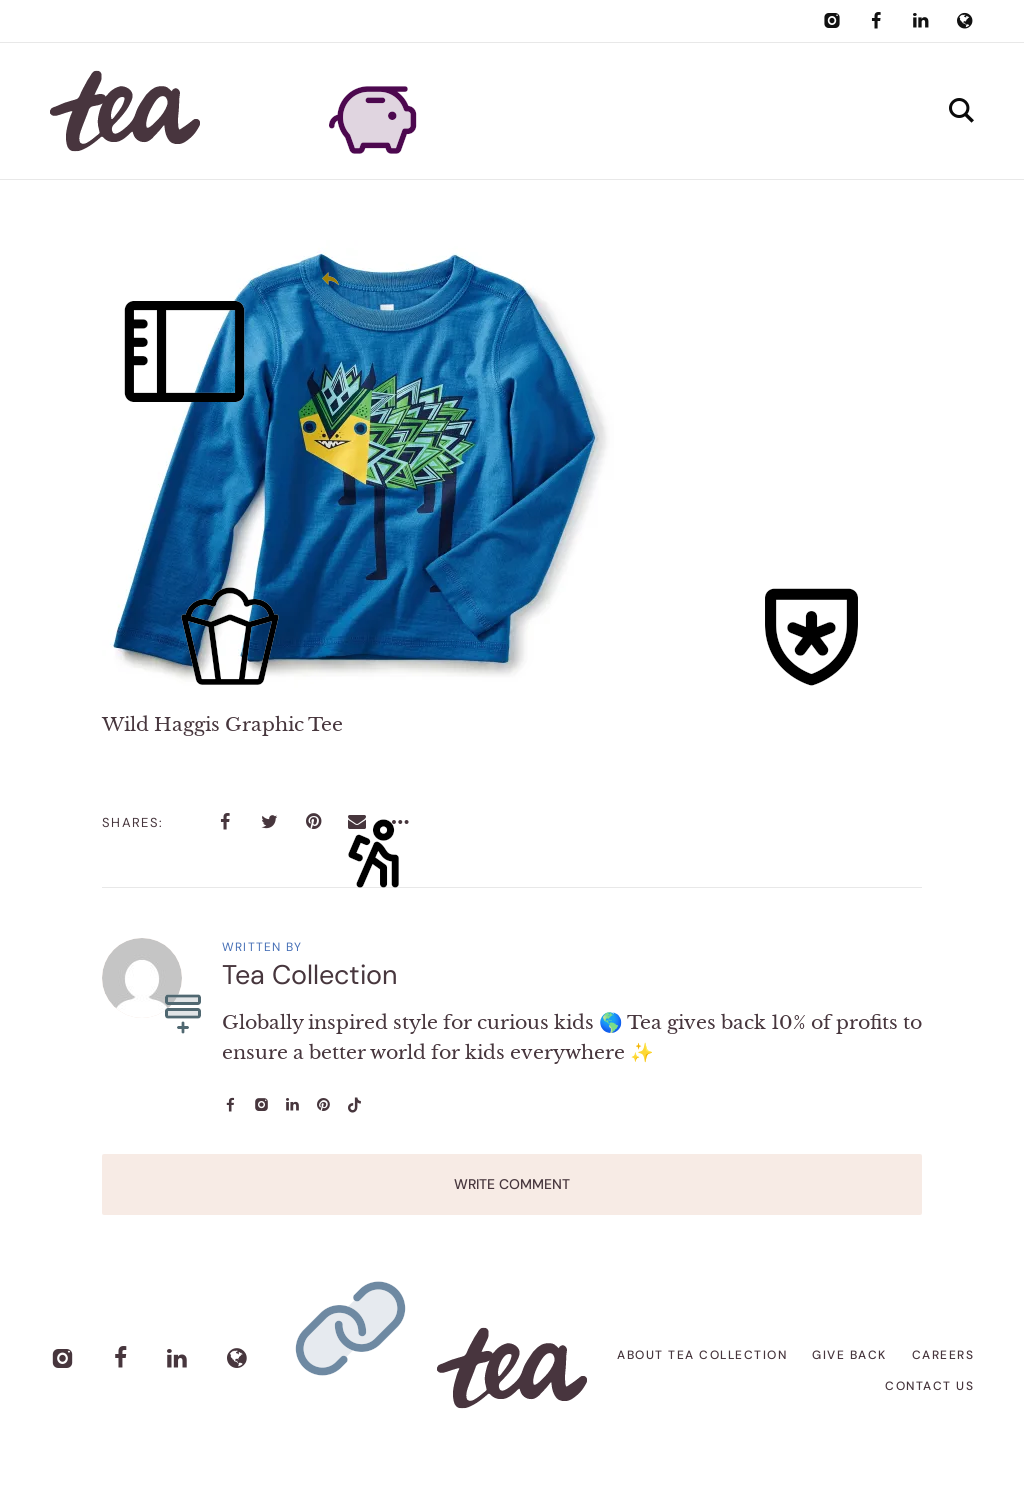 The height and width of the screenshot is (1492, 1024). I want to click on access movies or entertainment section, so click(230, 640).